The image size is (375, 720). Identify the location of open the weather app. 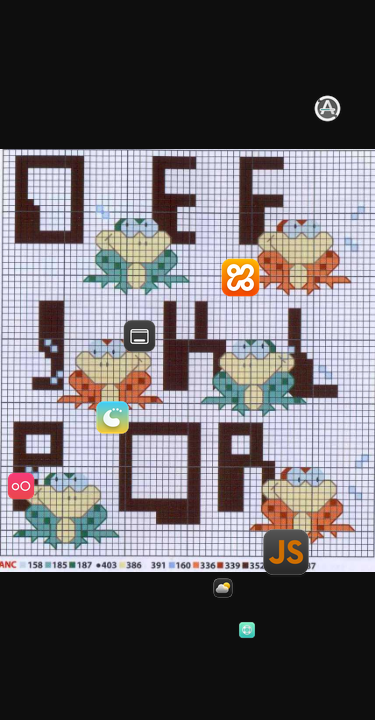
(223, 588).